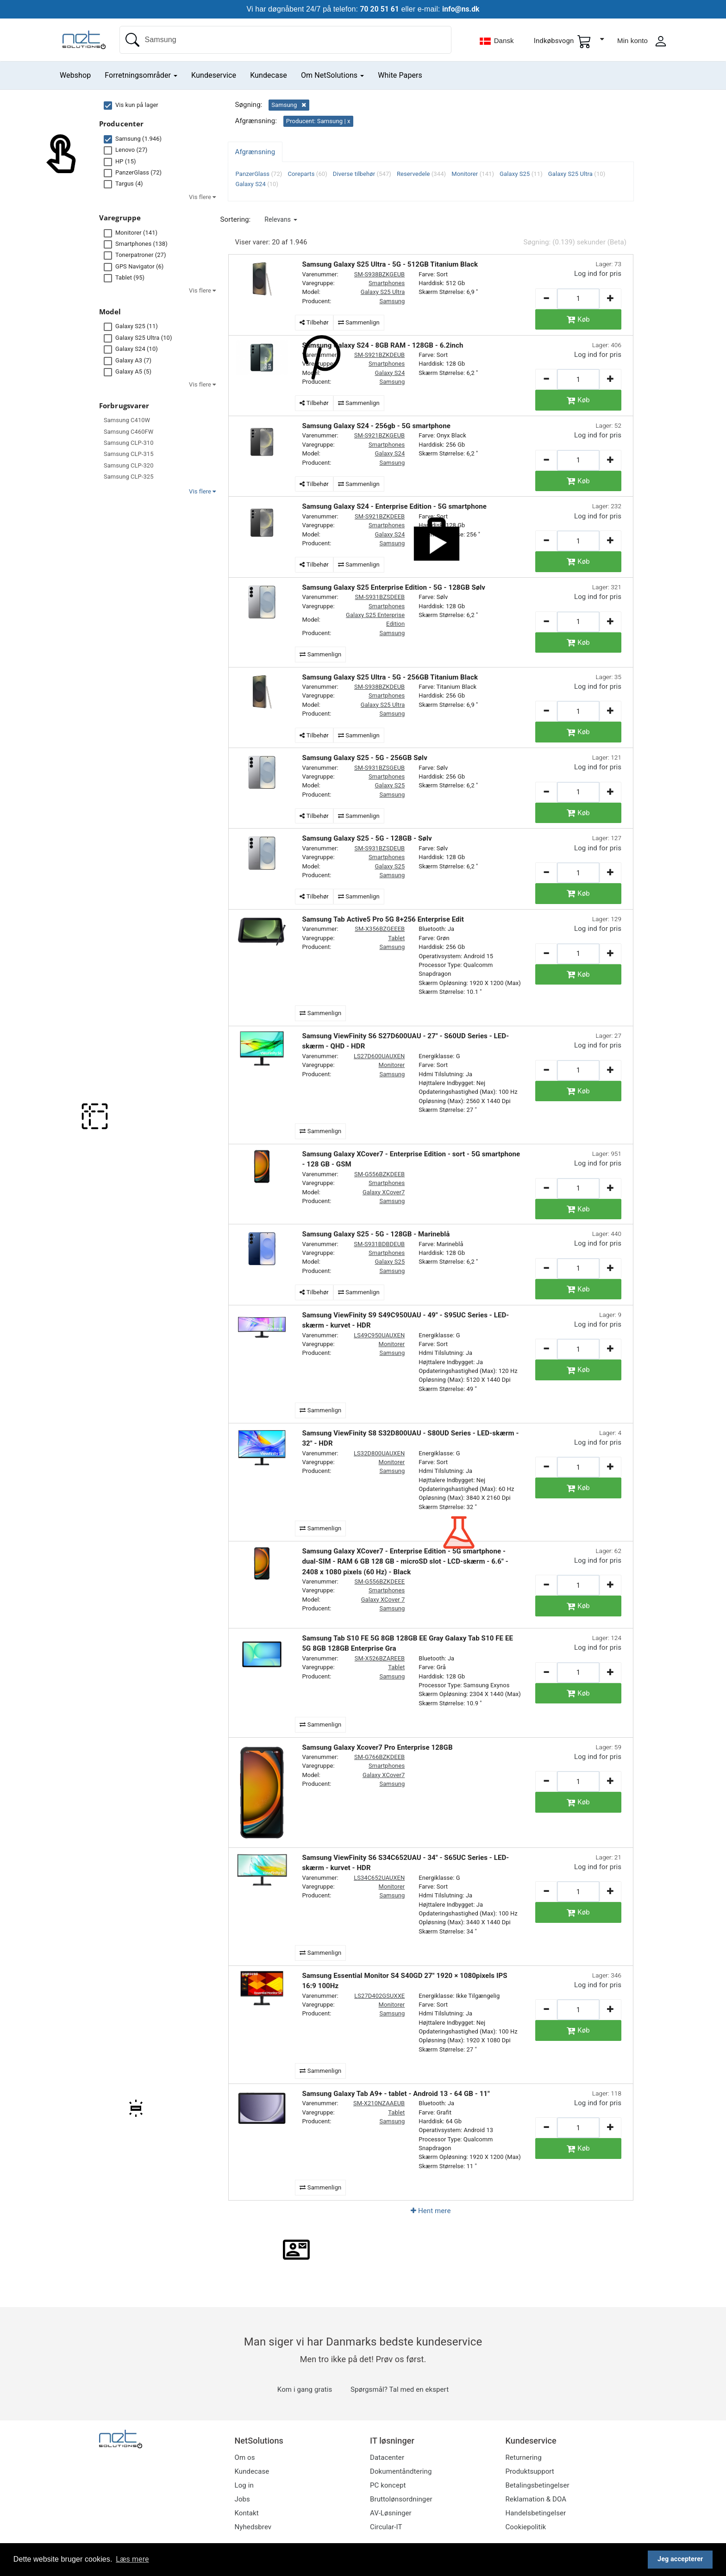  I want to click on open the app store or marketplace, so click(437, 540).